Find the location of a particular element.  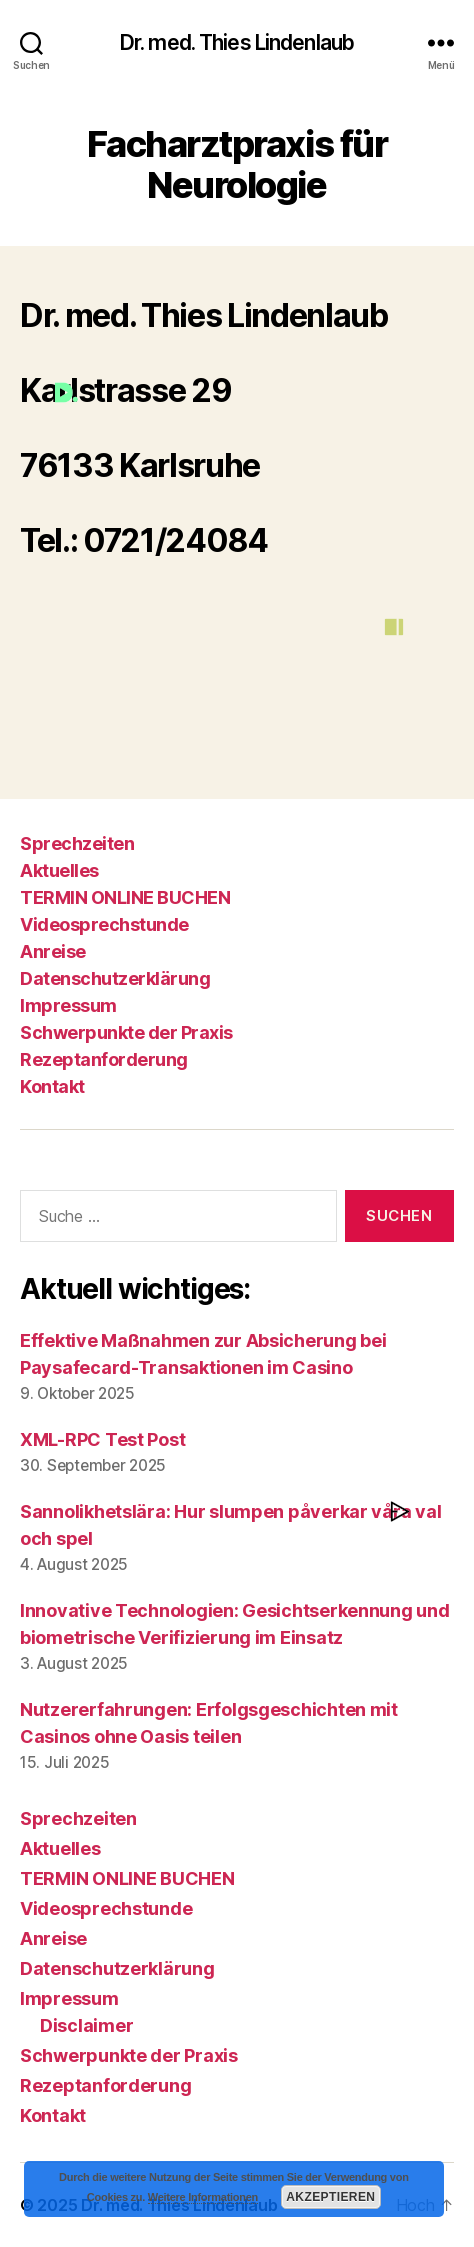

switch to right sidebar layout is located at coordinates (394, 627).